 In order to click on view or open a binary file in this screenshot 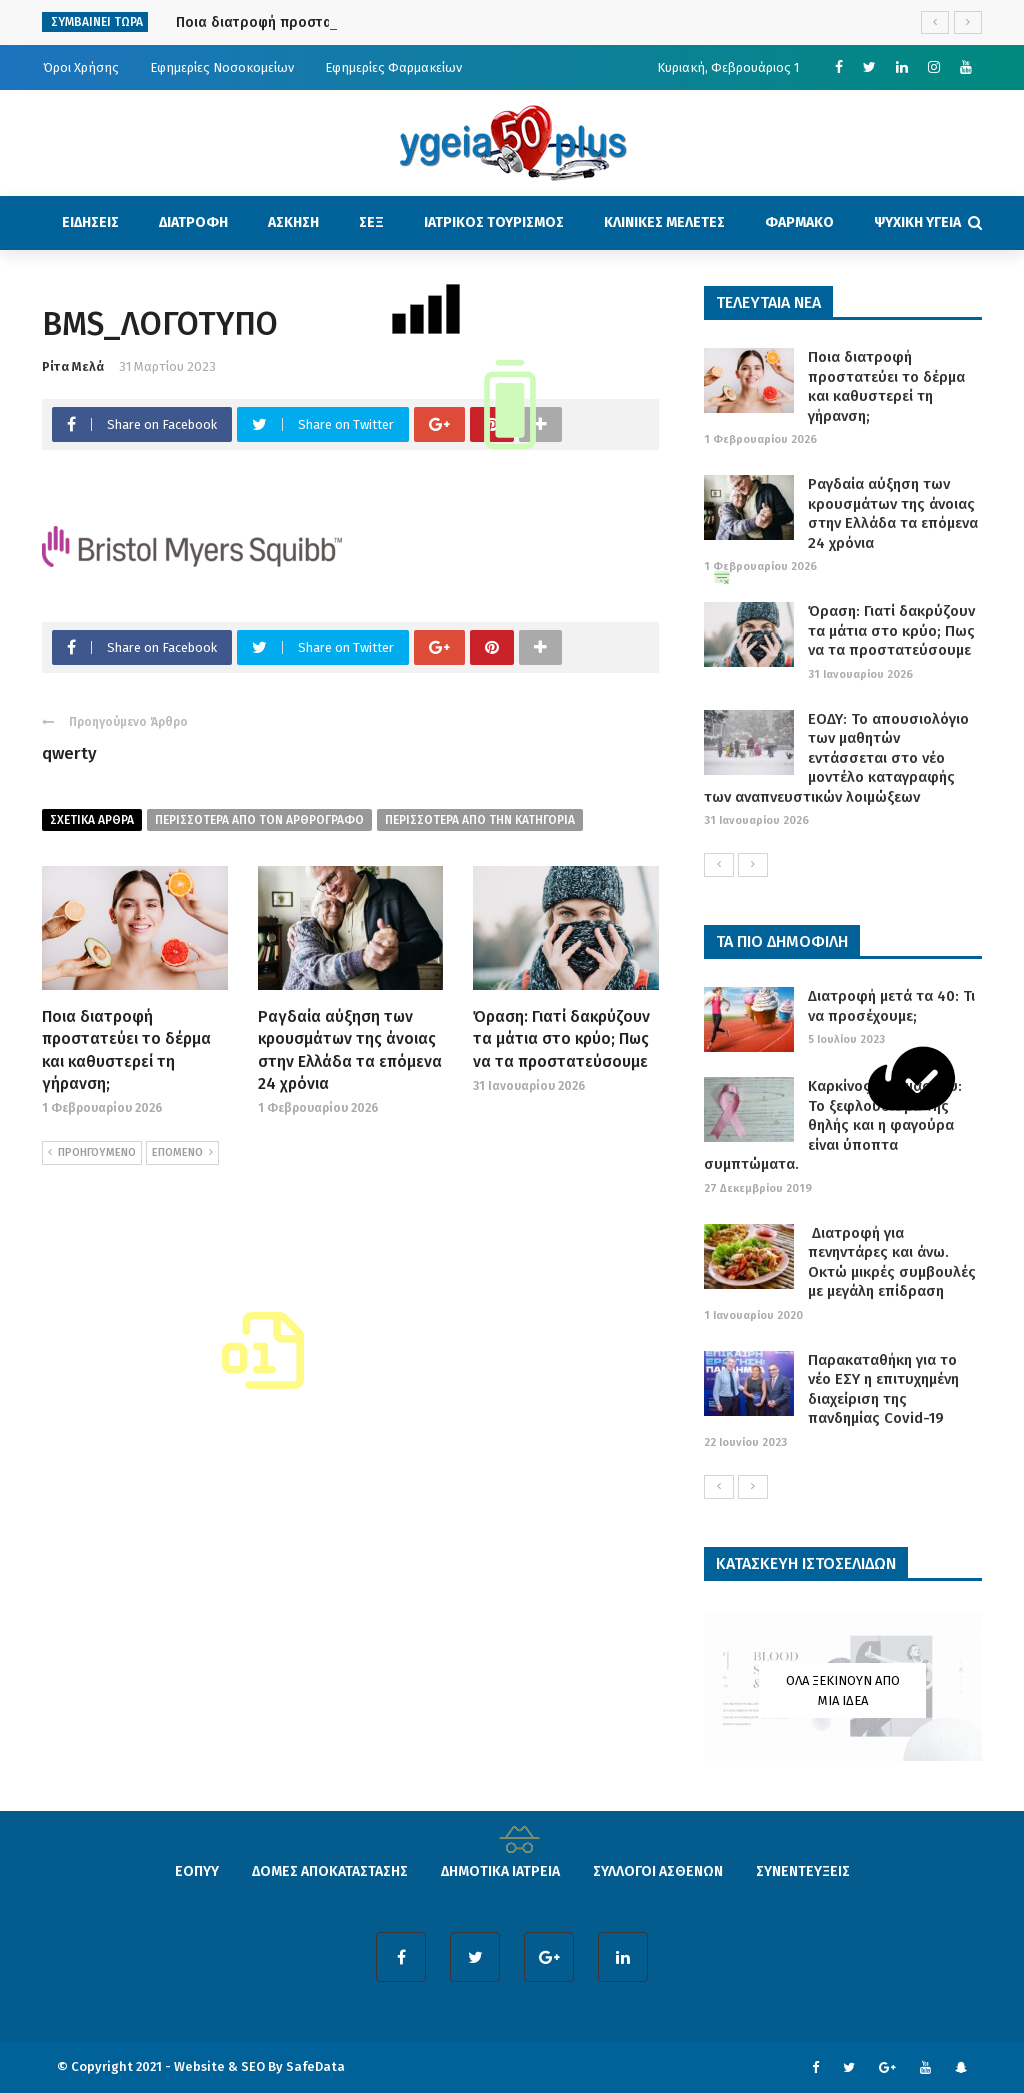, I will do `click(263, 1353)`.